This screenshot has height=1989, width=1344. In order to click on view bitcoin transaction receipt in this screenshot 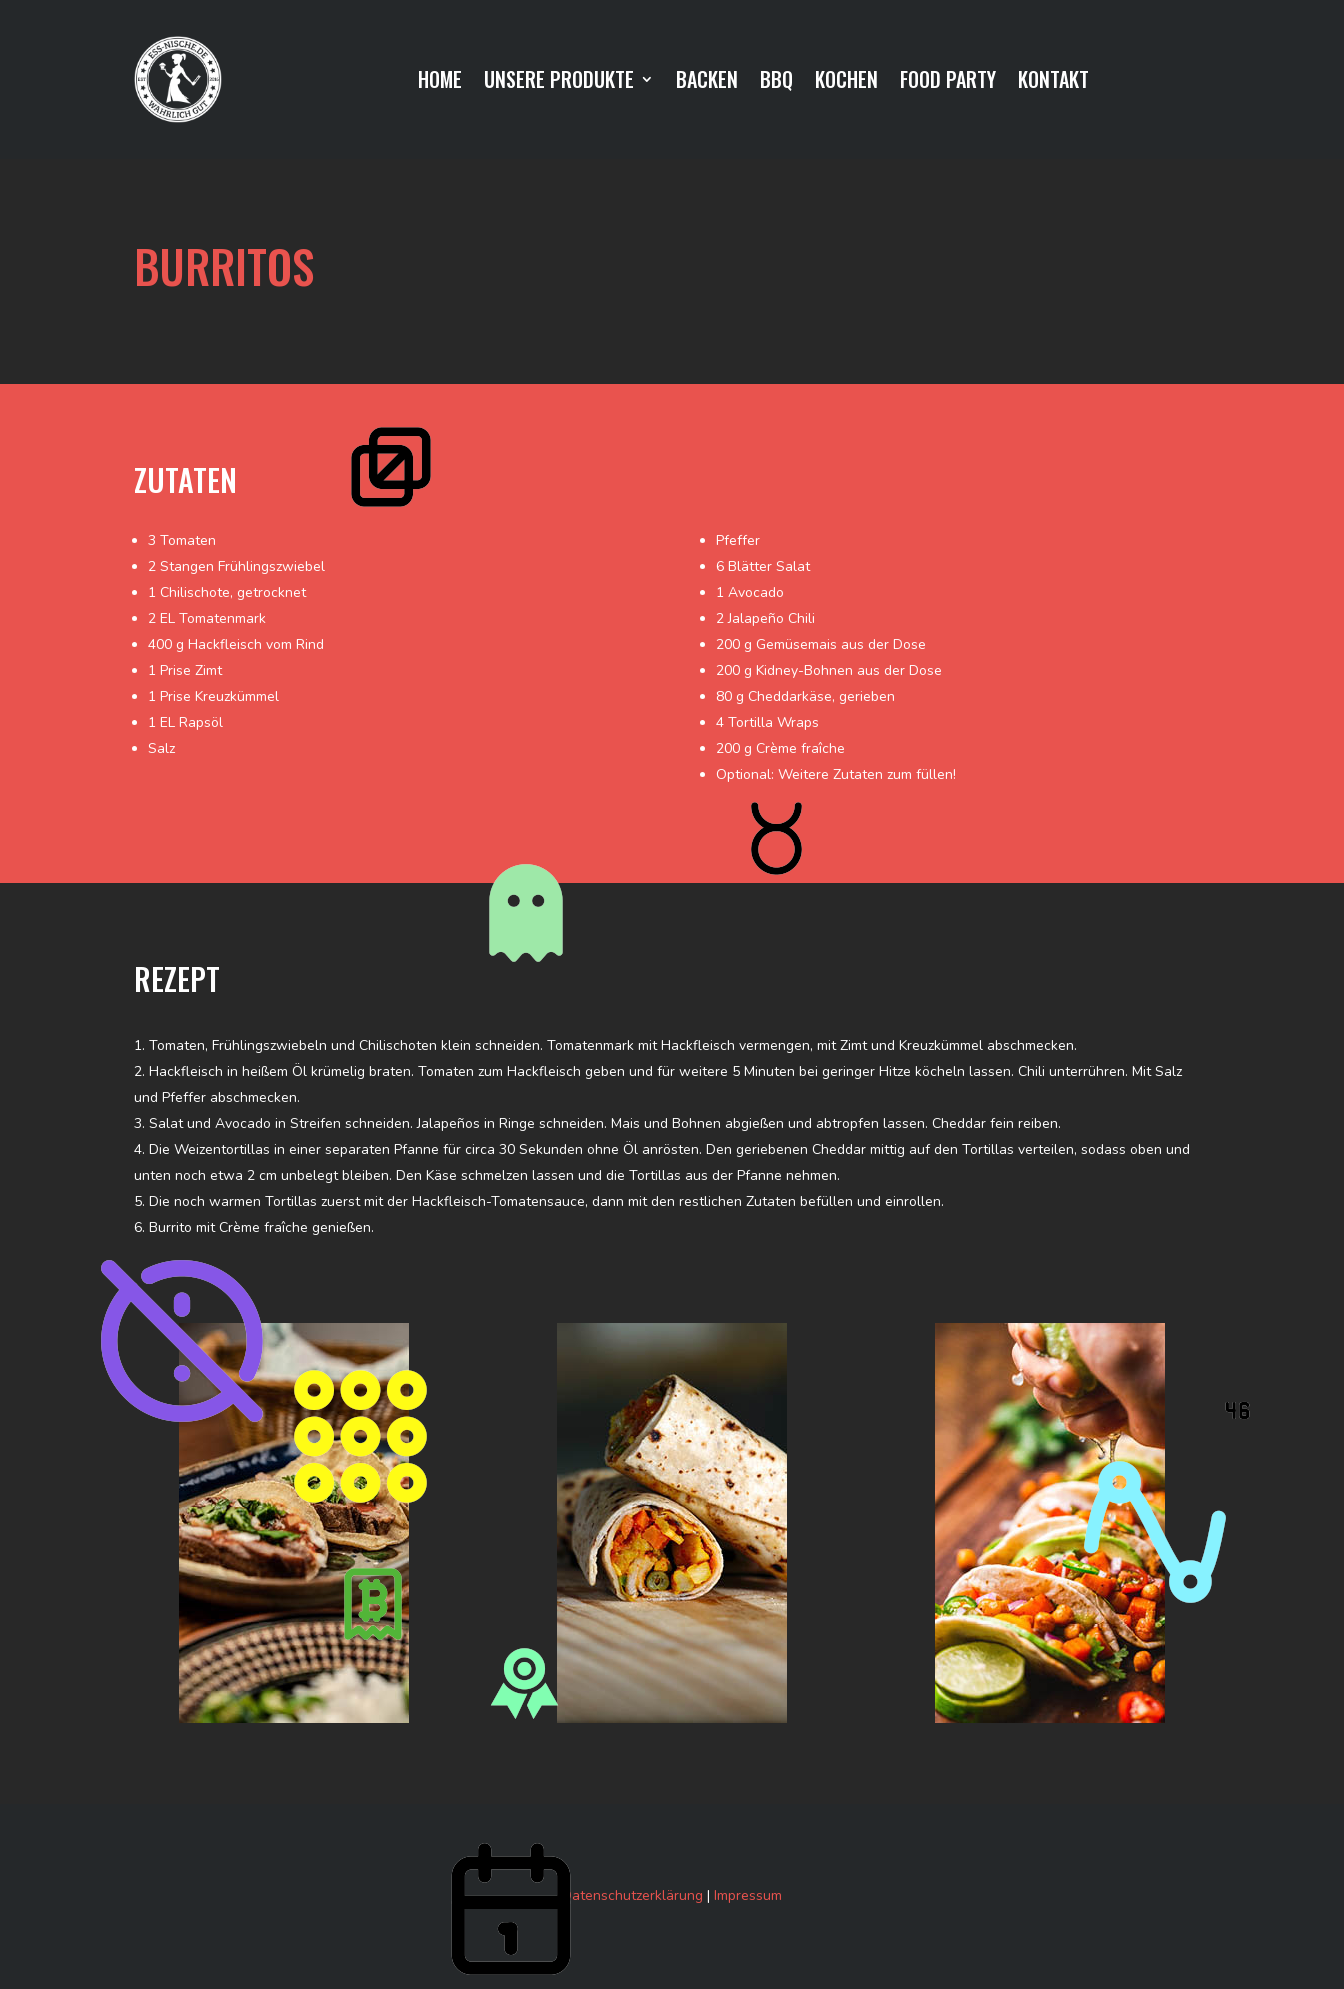, I will do `click(373, 1604)`.